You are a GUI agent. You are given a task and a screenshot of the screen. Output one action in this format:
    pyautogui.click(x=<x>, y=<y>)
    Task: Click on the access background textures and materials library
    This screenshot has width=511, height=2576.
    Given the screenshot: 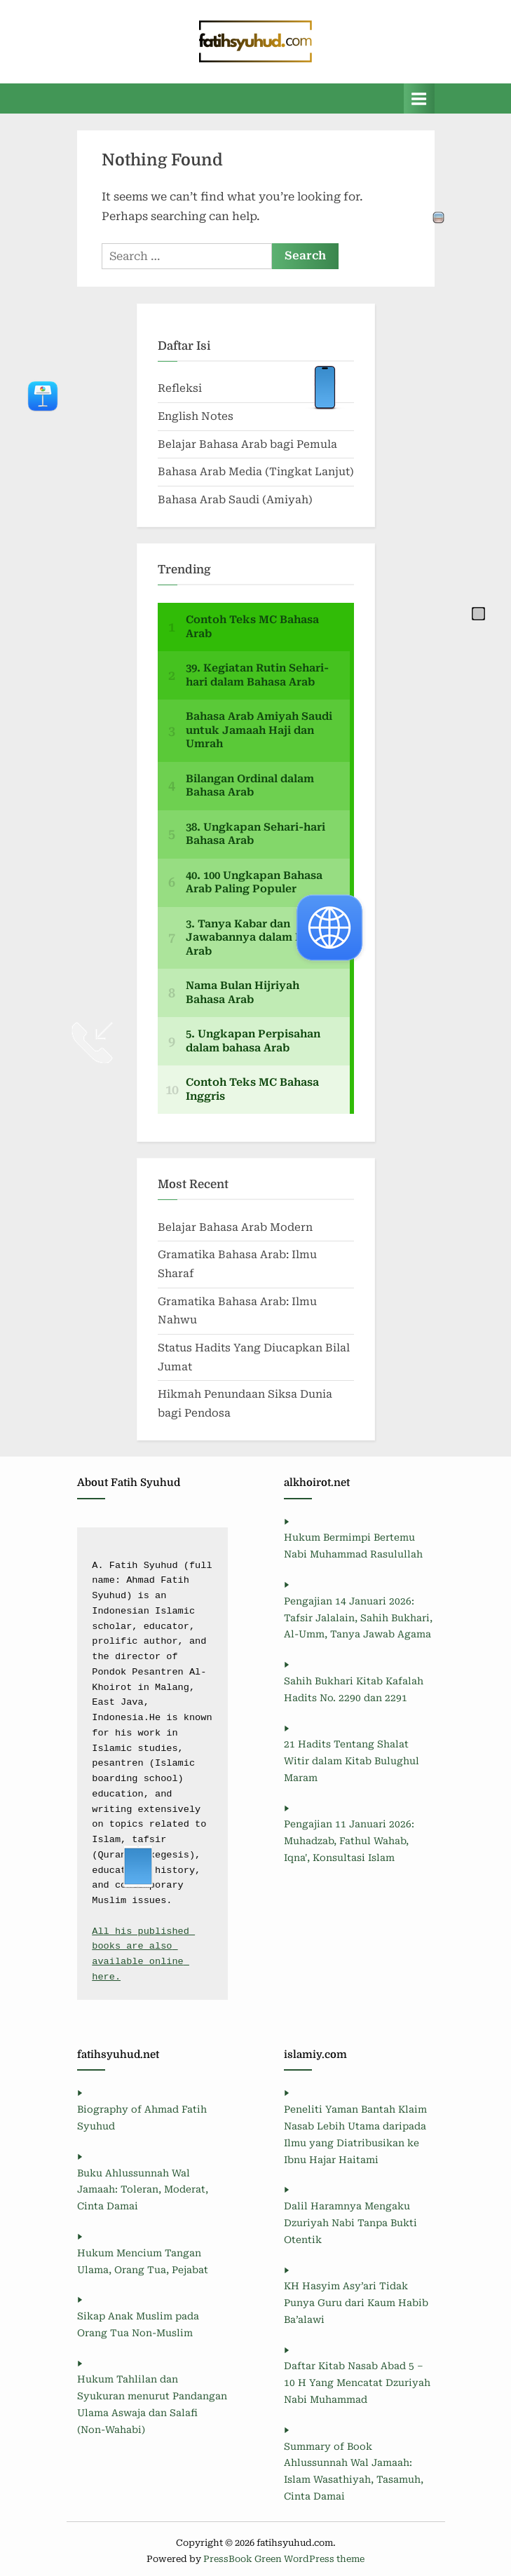 What is the action you would take?
    pyautogui.click(x=438, y=218)
    